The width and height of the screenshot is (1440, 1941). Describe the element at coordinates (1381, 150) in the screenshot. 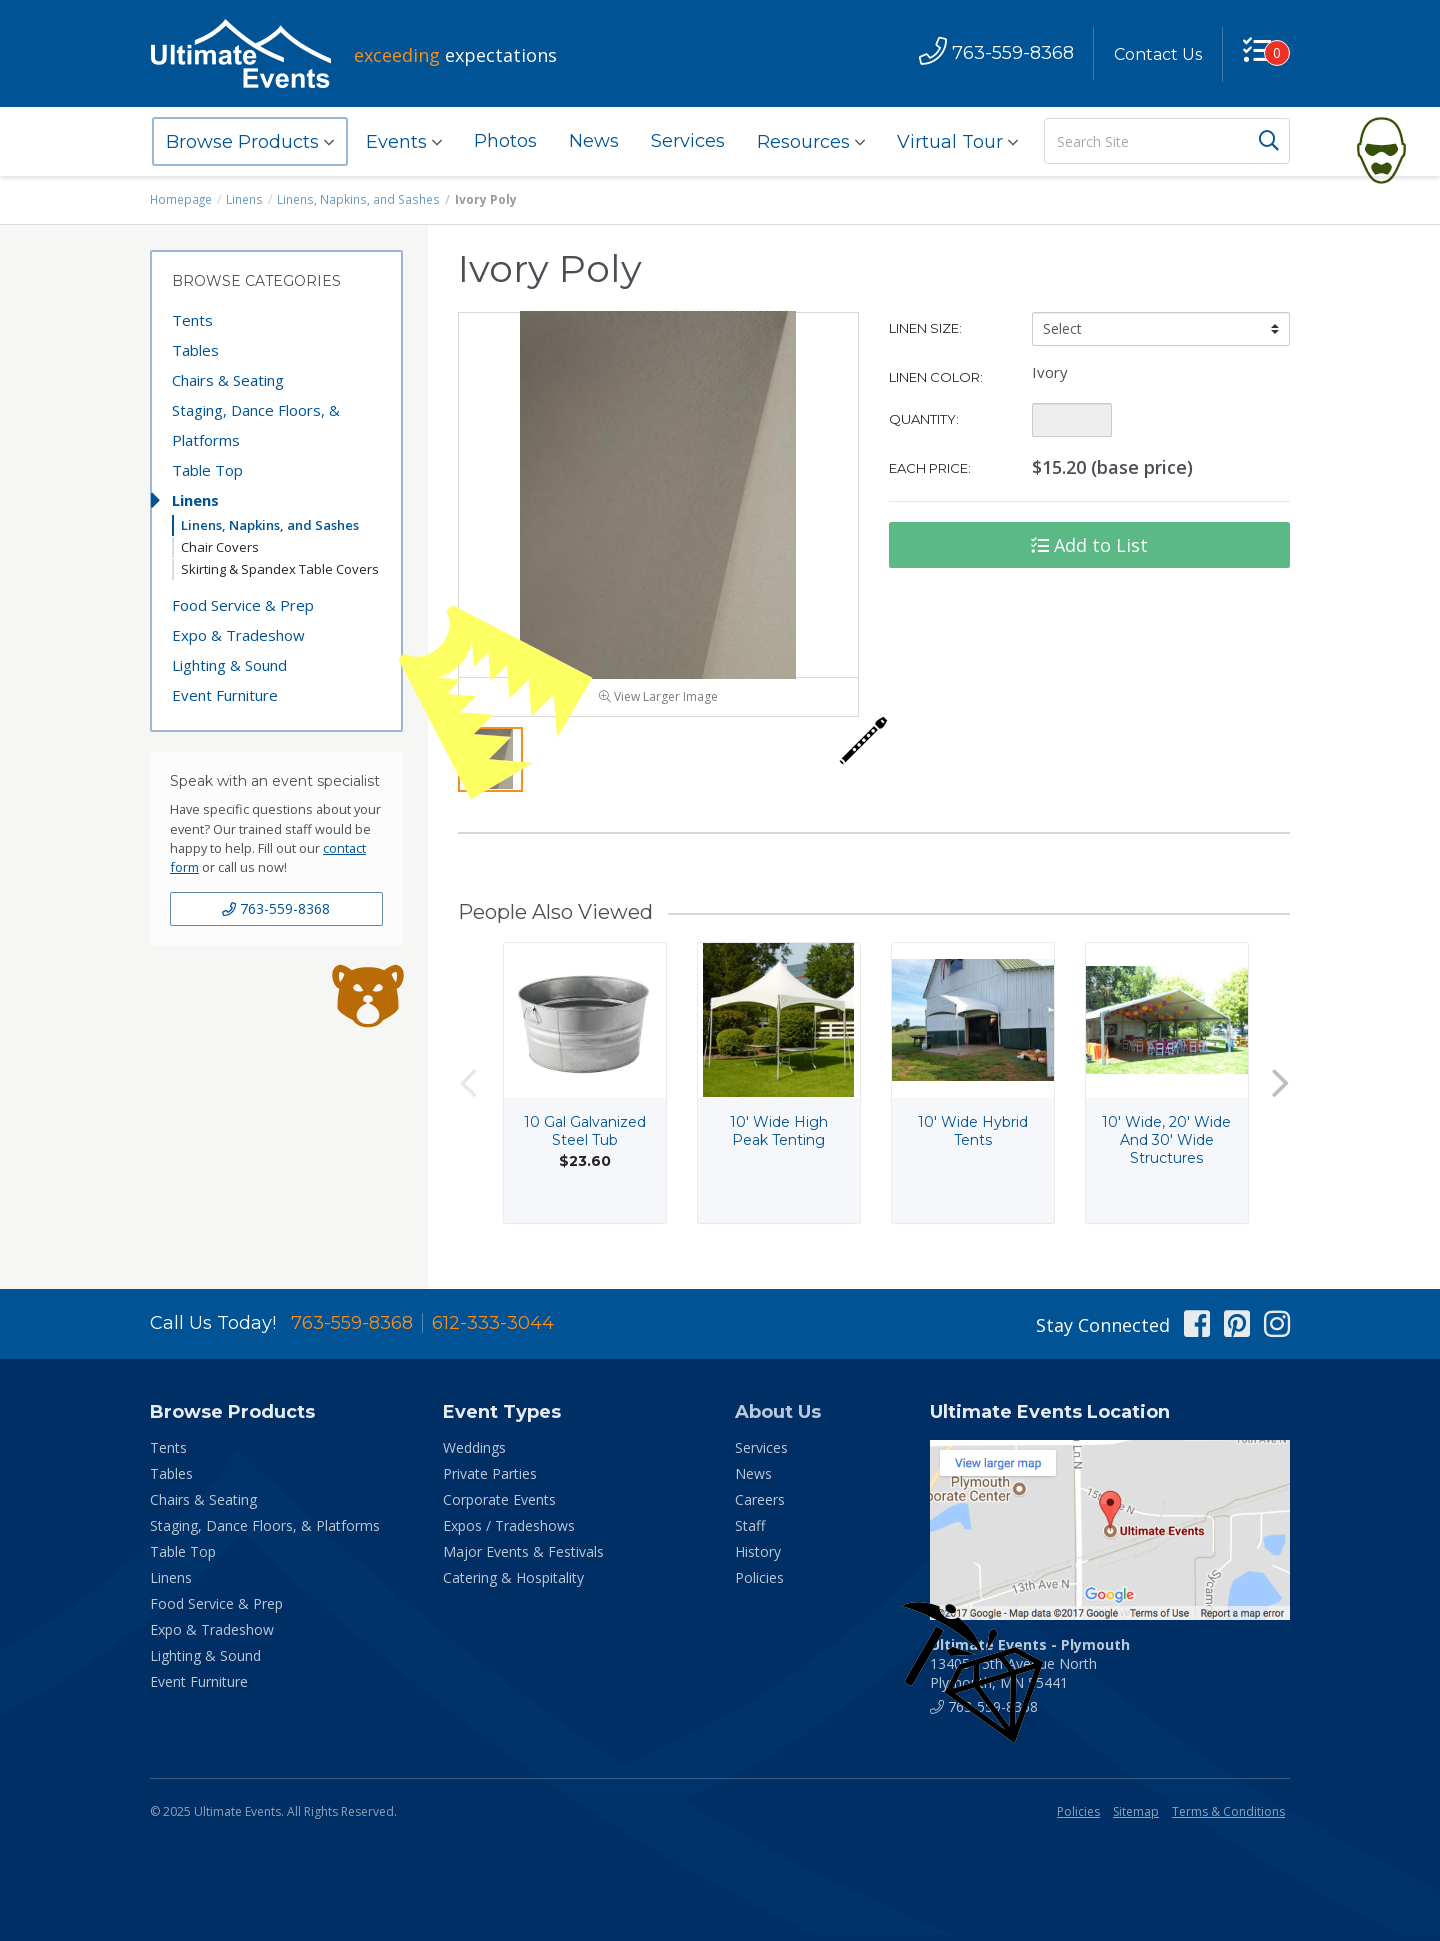

I see `indicates a villain or antagonist character` at that location.